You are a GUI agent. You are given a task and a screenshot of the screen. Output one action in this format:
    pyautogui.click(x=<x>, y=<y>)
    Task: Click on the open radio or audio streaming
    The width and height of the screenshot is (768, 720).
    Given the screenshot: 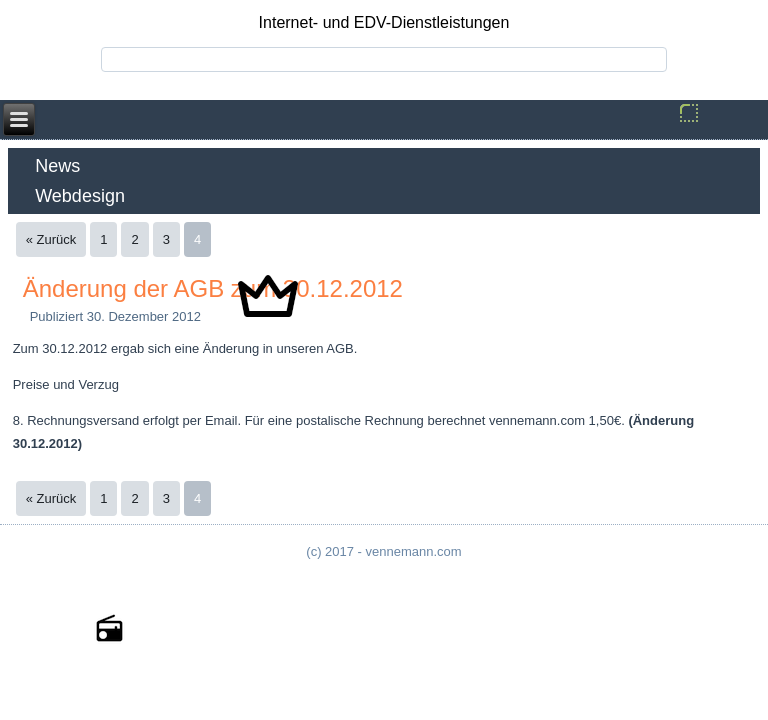 What is the action you would take?
    pyautogui.click(x=109, y=628)
    